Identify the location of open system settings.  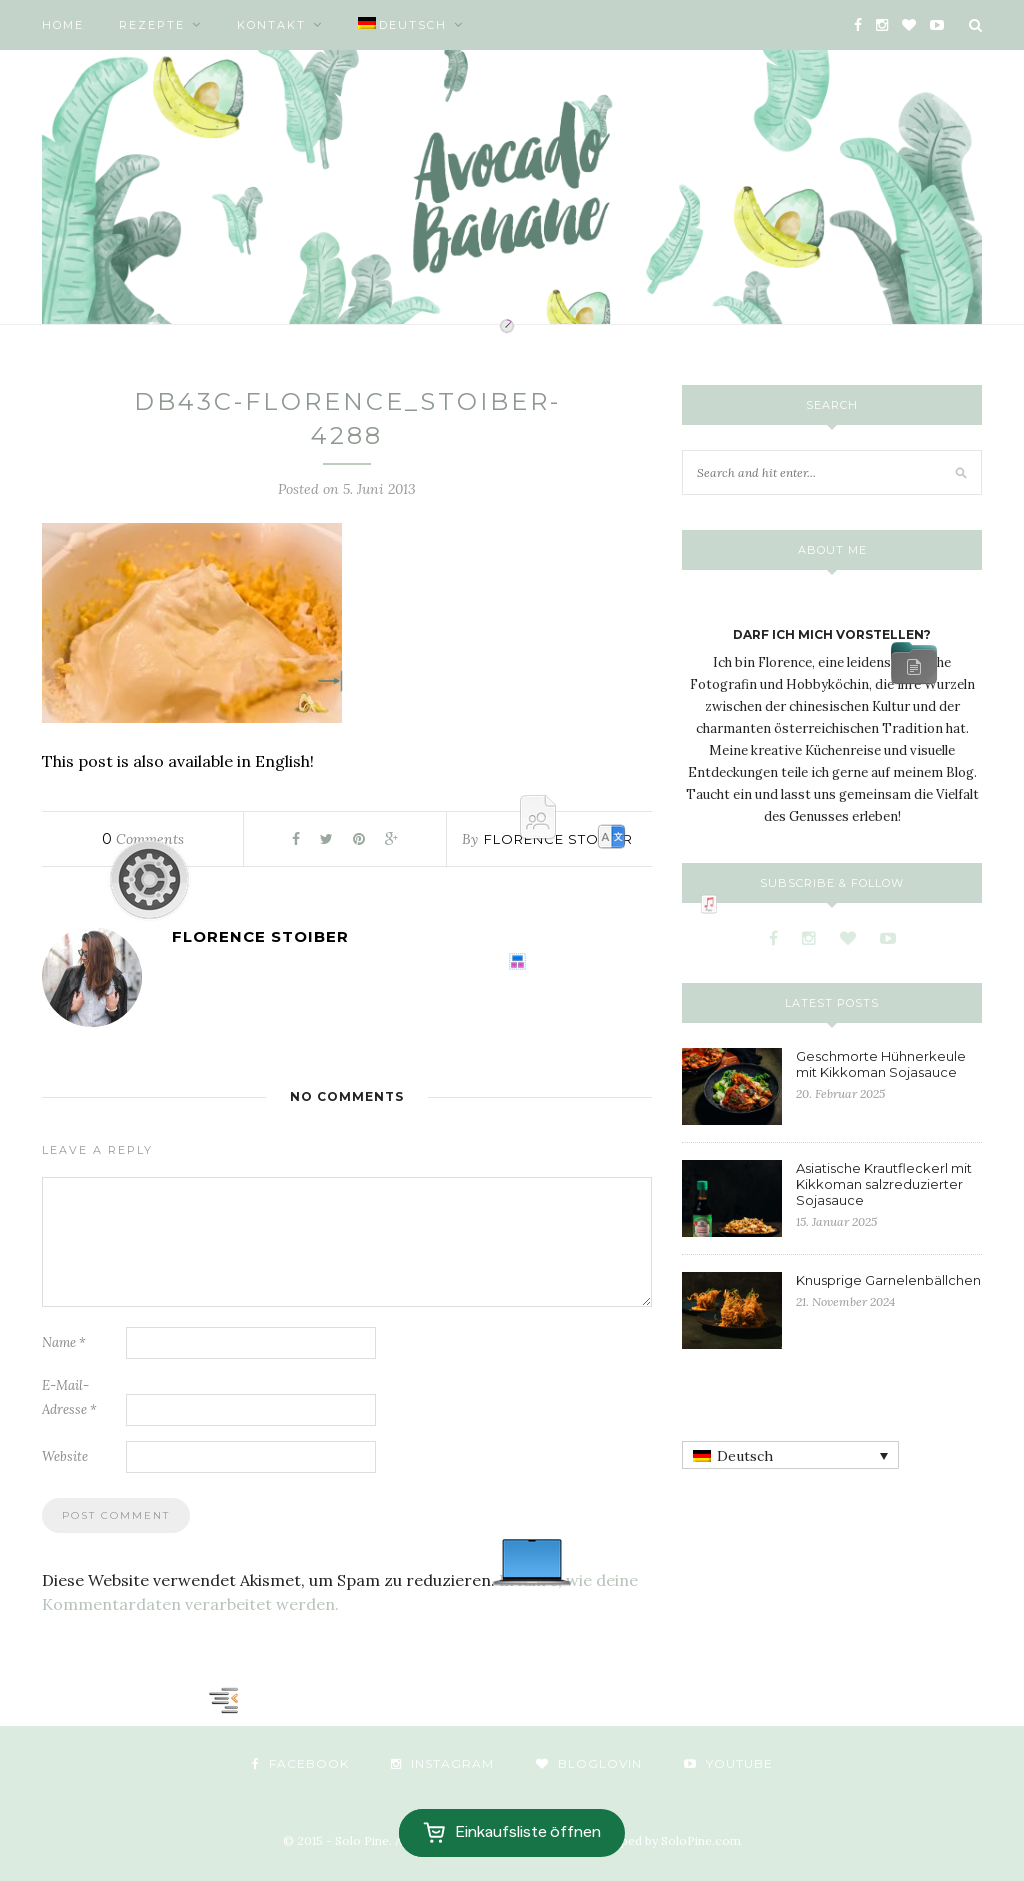
(149, 879).